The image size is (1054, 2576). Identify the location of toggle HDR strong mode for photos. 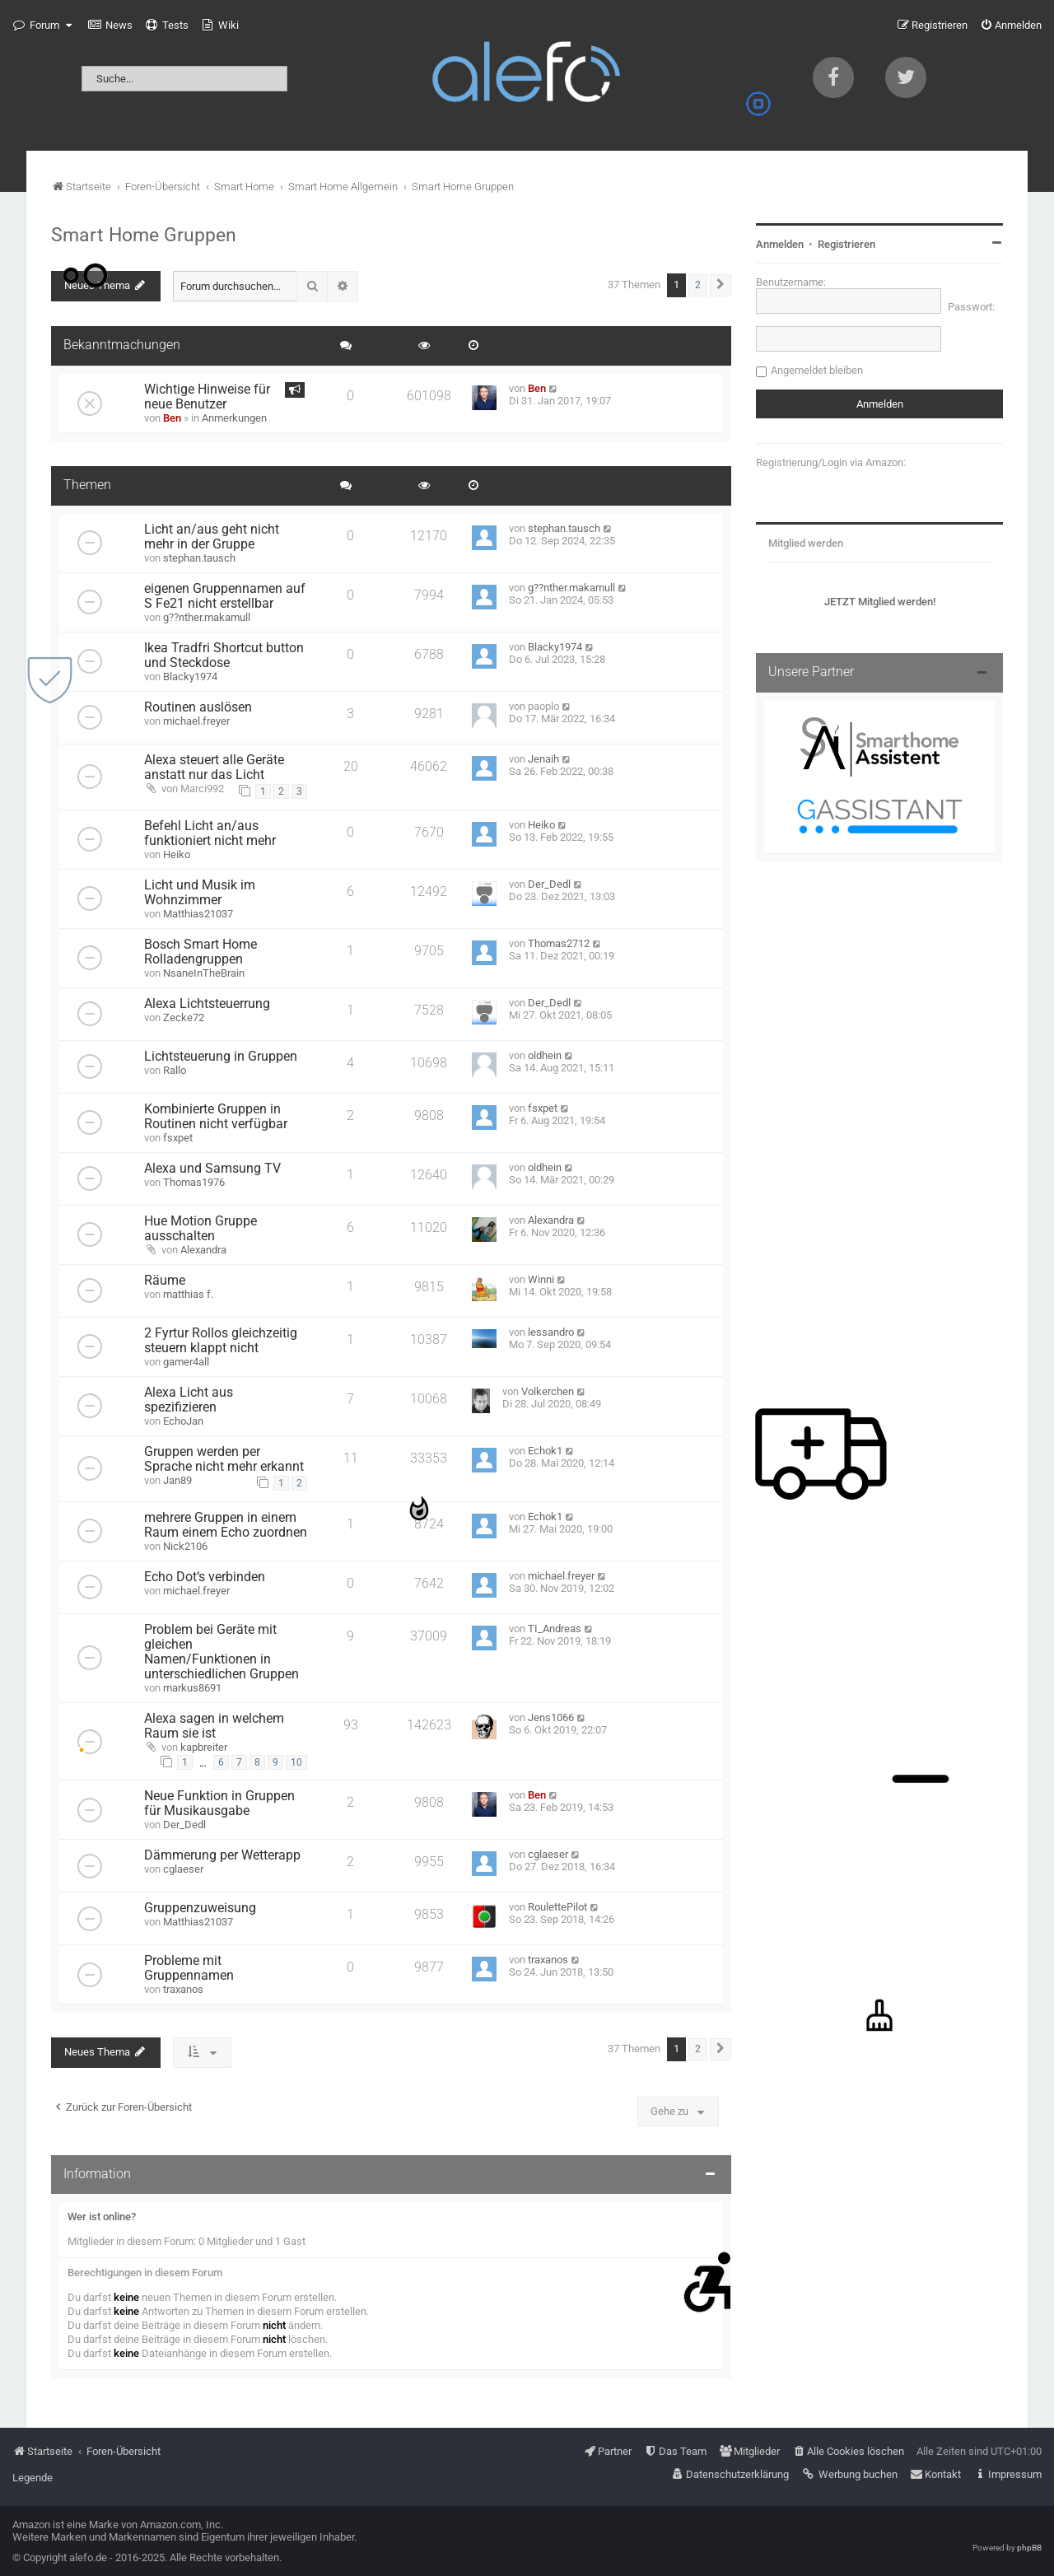
(85, 275).